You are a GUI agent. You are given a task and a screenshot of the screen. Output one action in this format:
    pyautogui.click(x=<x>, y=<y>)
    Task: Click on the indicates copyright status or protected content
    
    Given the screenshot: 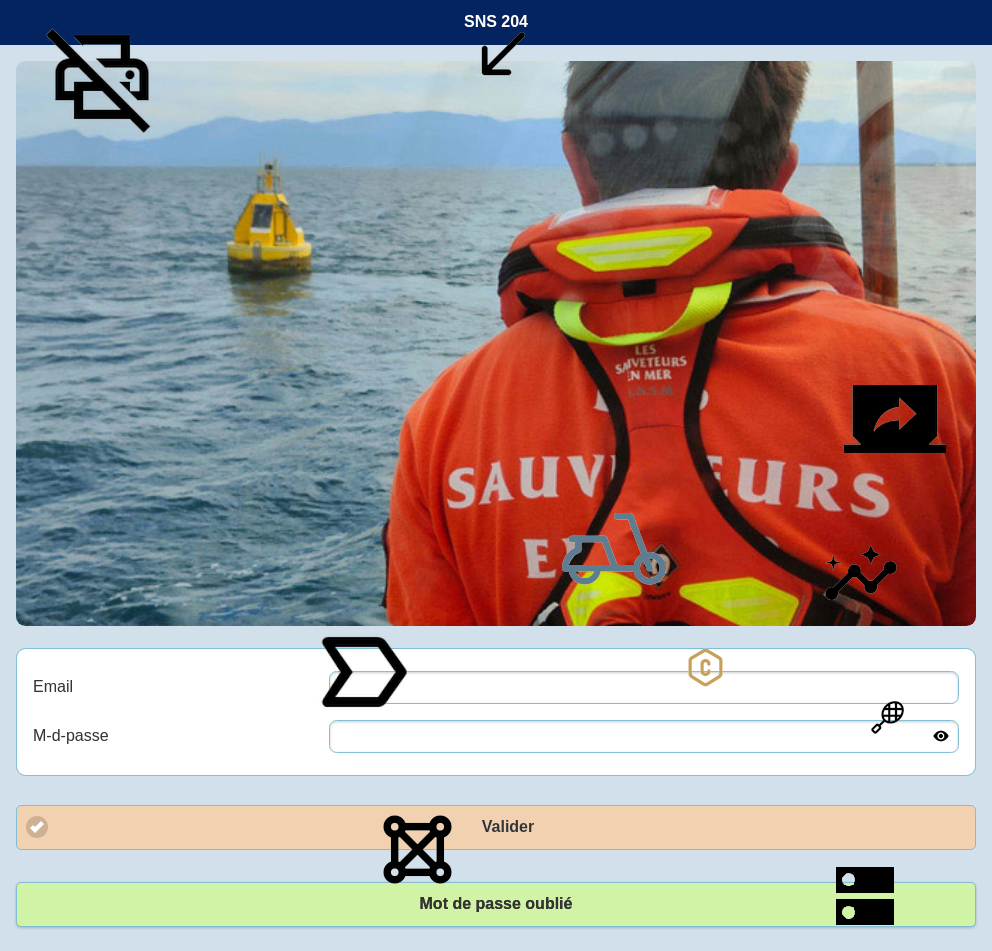 What is the action you would take?
    pyautogui.click(x=705, y=667)
    